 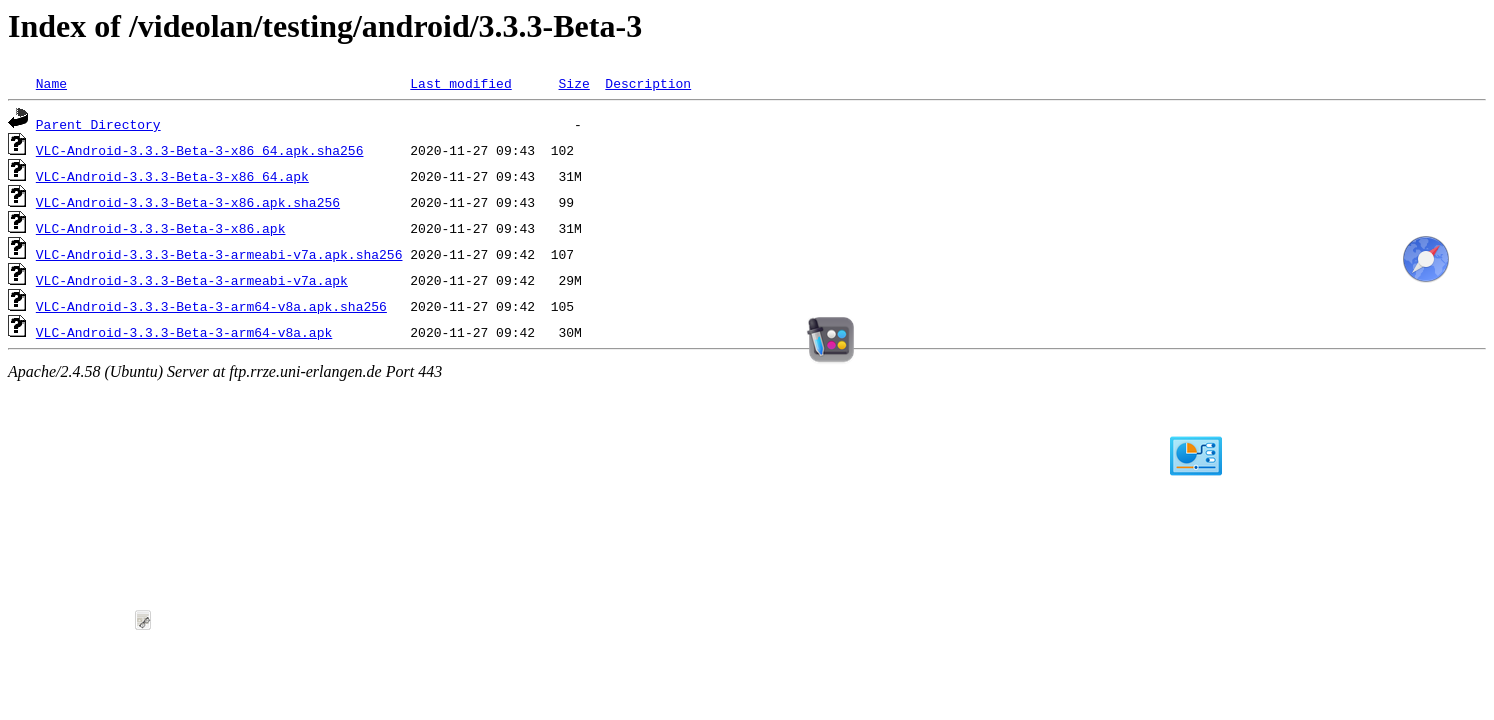 What do you see at coordinates (831, 339) in the screenshot?
I see `open the eyedropper color picker app` at bounding box center [831, 339].